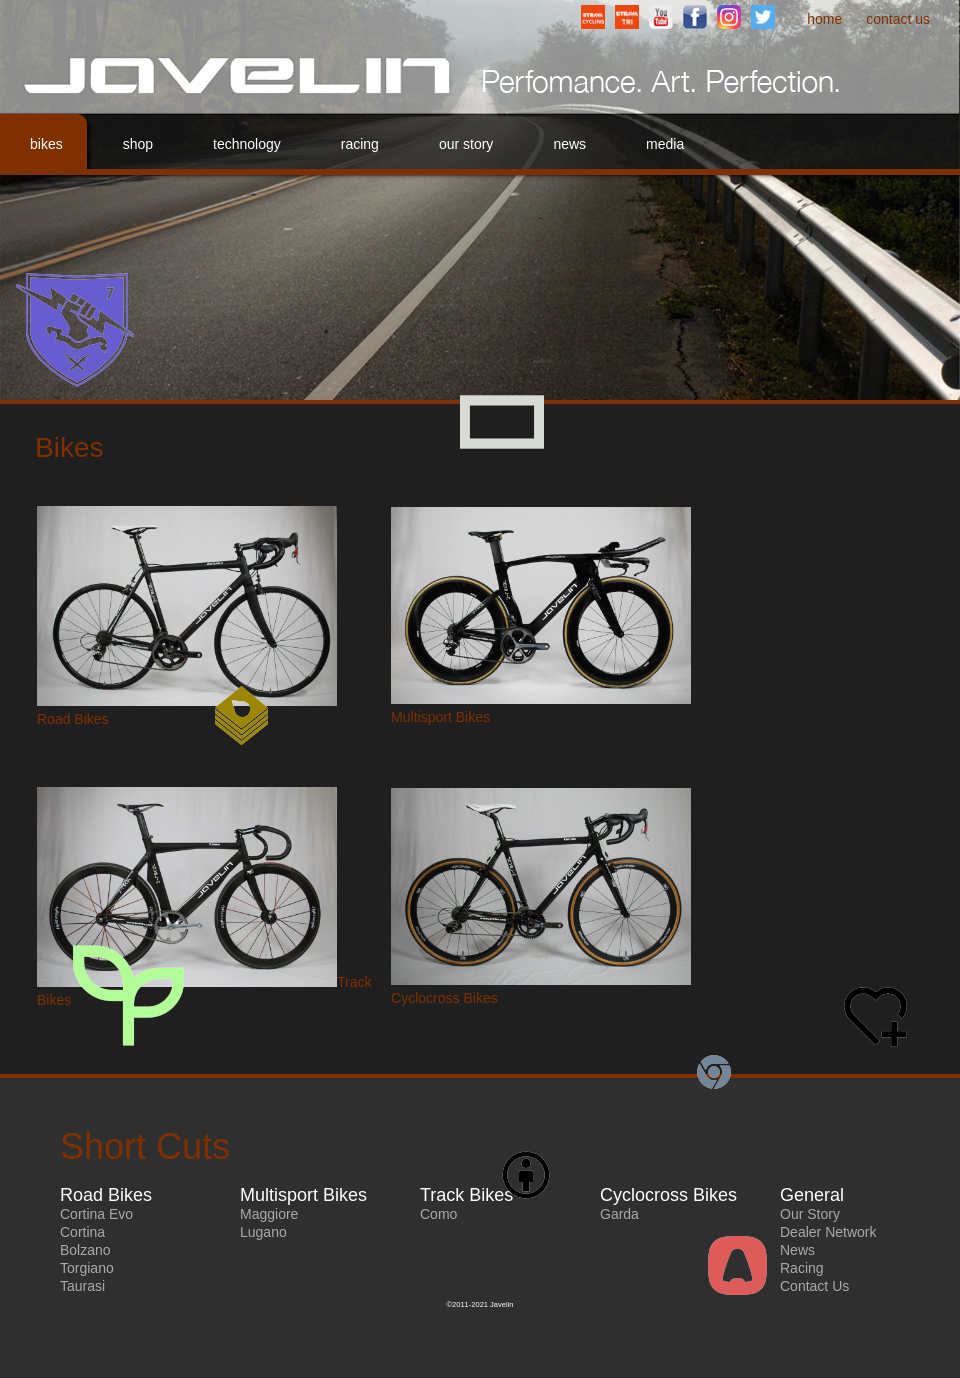 This screenshot has height=1378, width=960. What do you see at coordinates (875, 1015) in the screenshot?
I see `add to favorites` at bounding box center [875, 1015].